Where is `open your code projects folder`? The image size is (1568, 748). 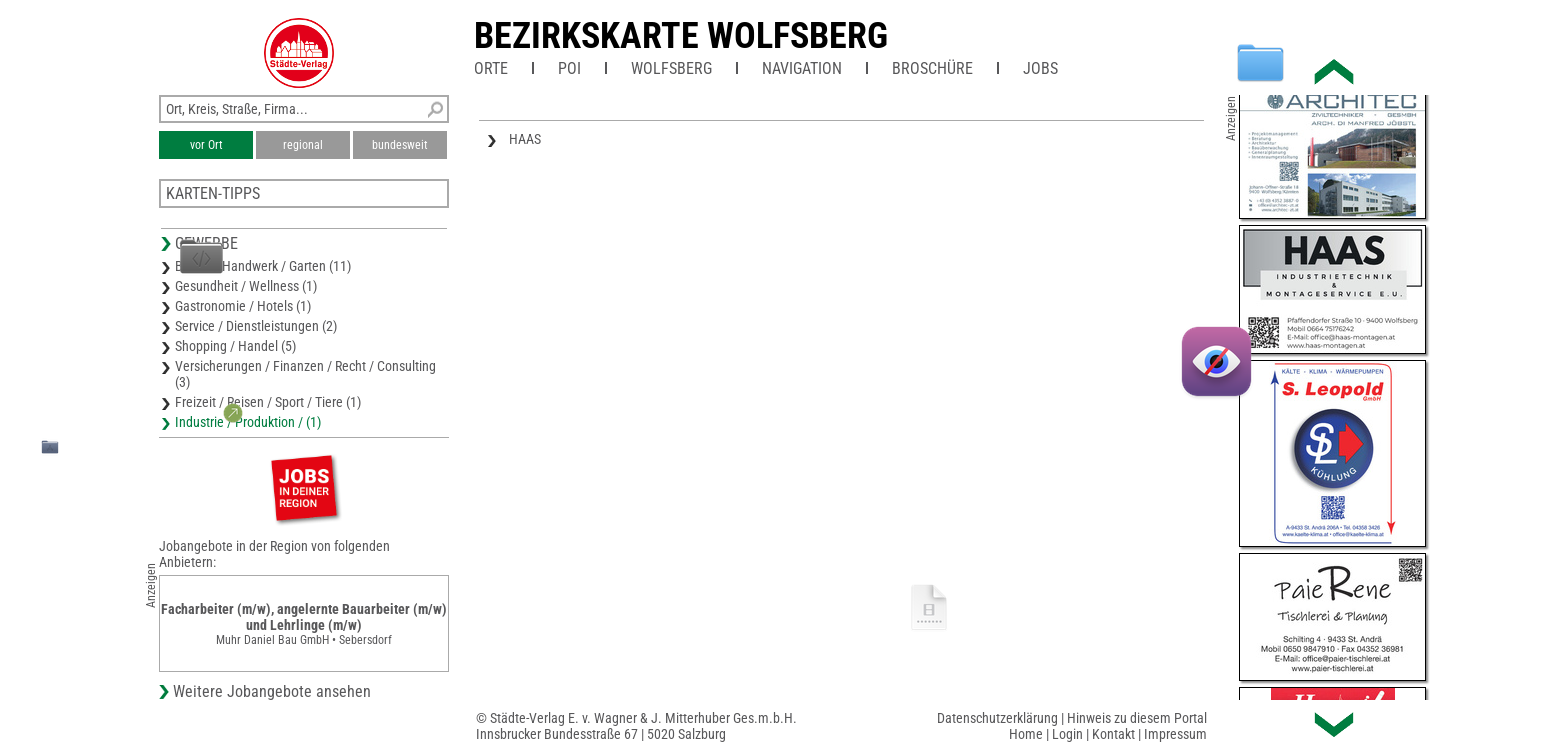 open your code projects folder is located at coordinates (201, 256).